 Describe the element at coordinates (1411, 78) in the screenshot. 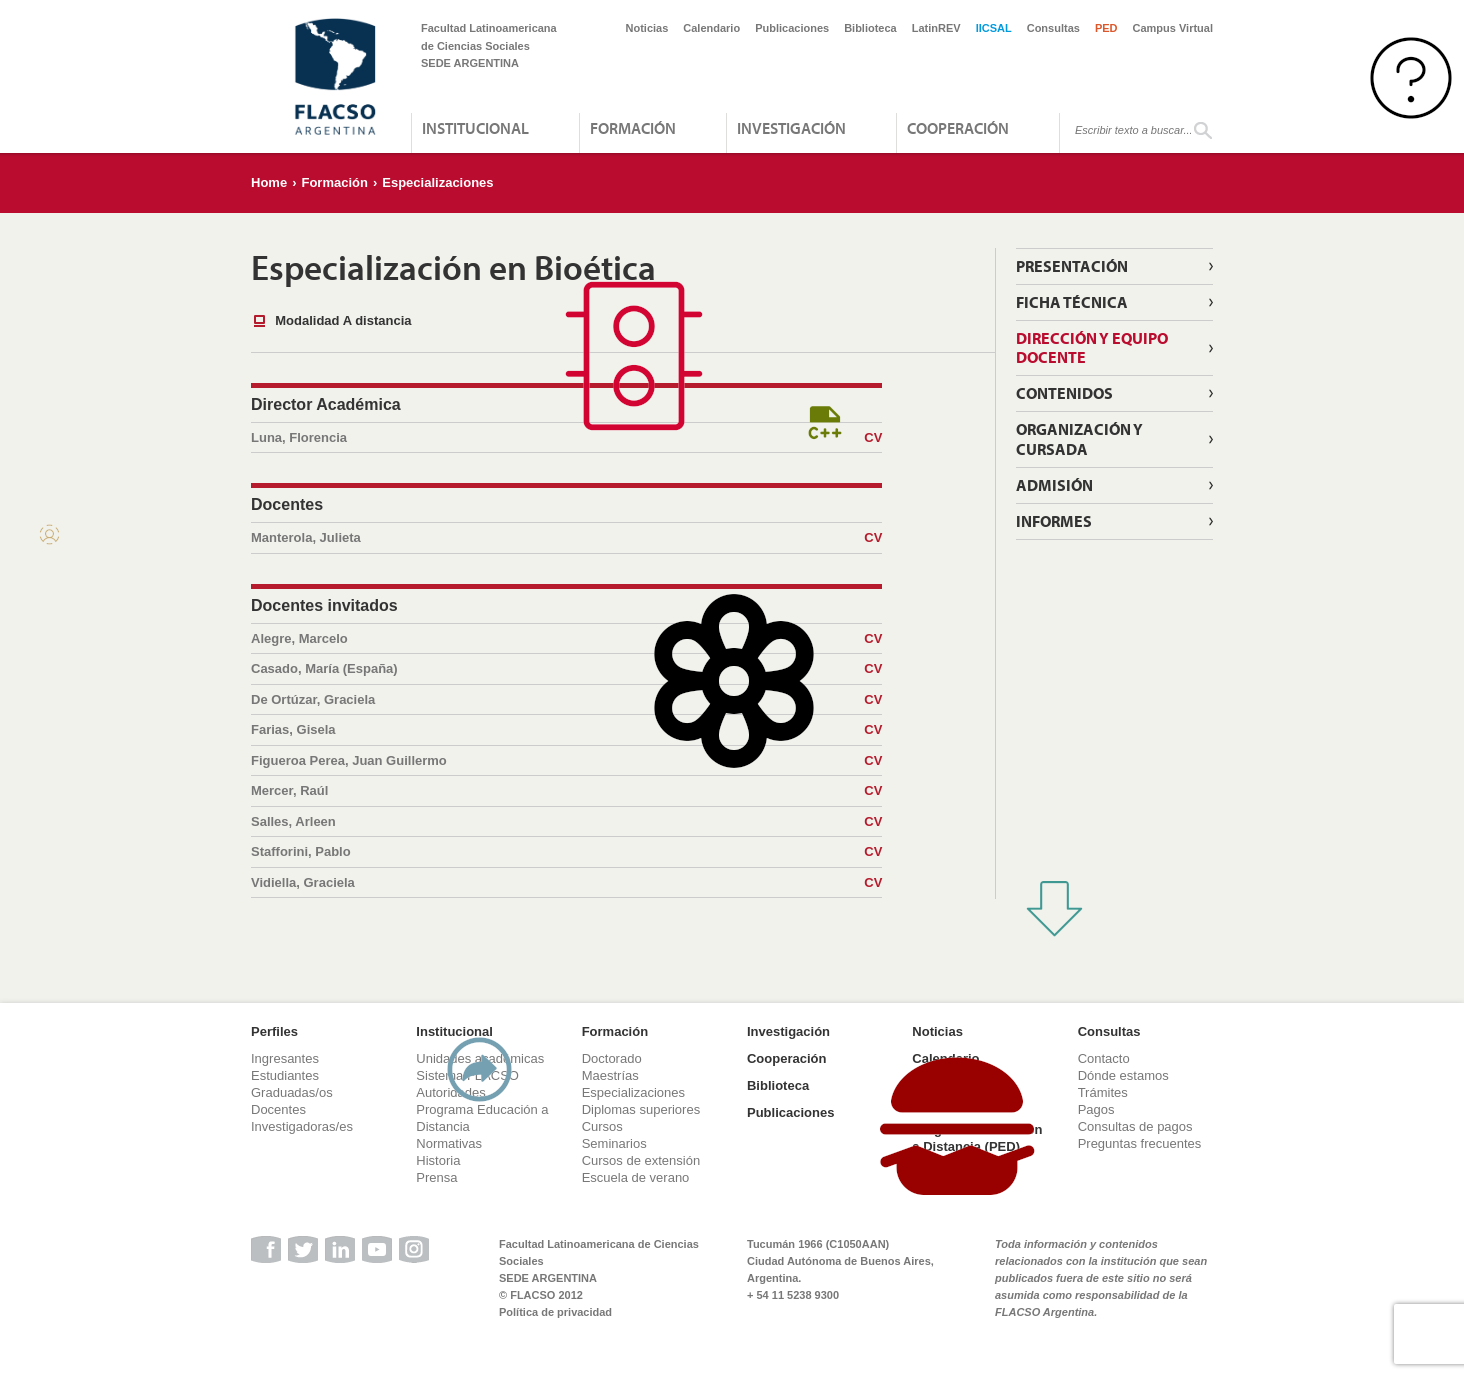

I see `access help or support` at that location.